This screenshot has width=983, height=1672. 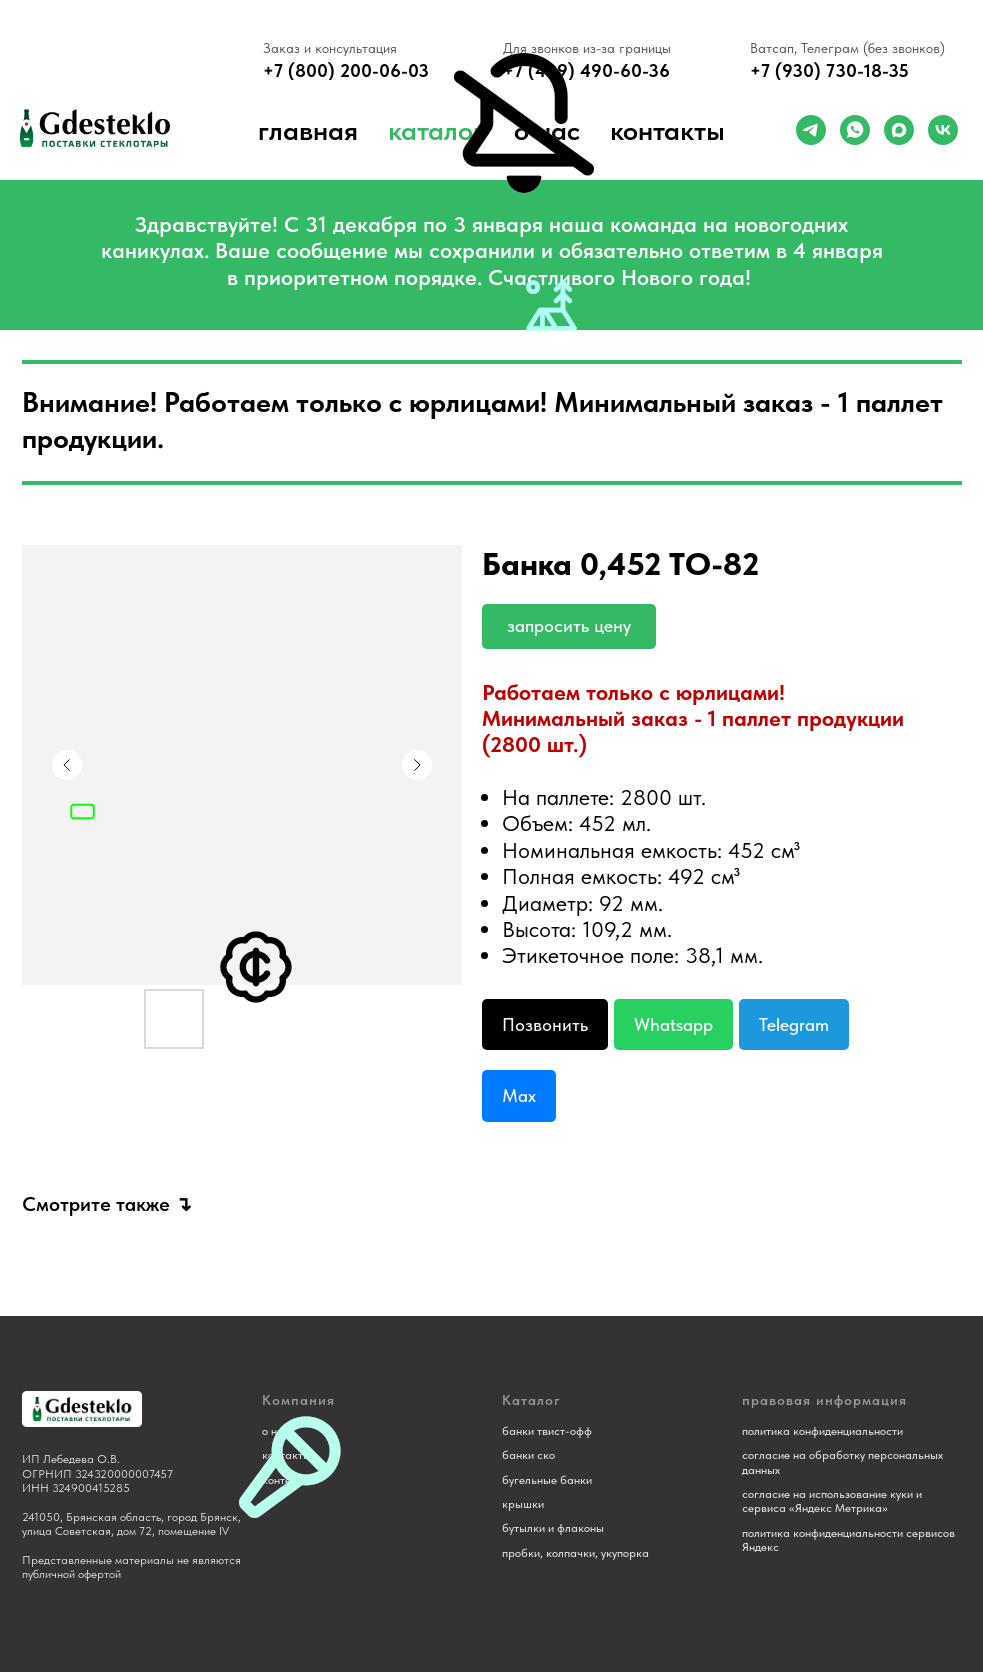 I want to click on view cent-based pricing or rewards, so click(x=256, y=967).